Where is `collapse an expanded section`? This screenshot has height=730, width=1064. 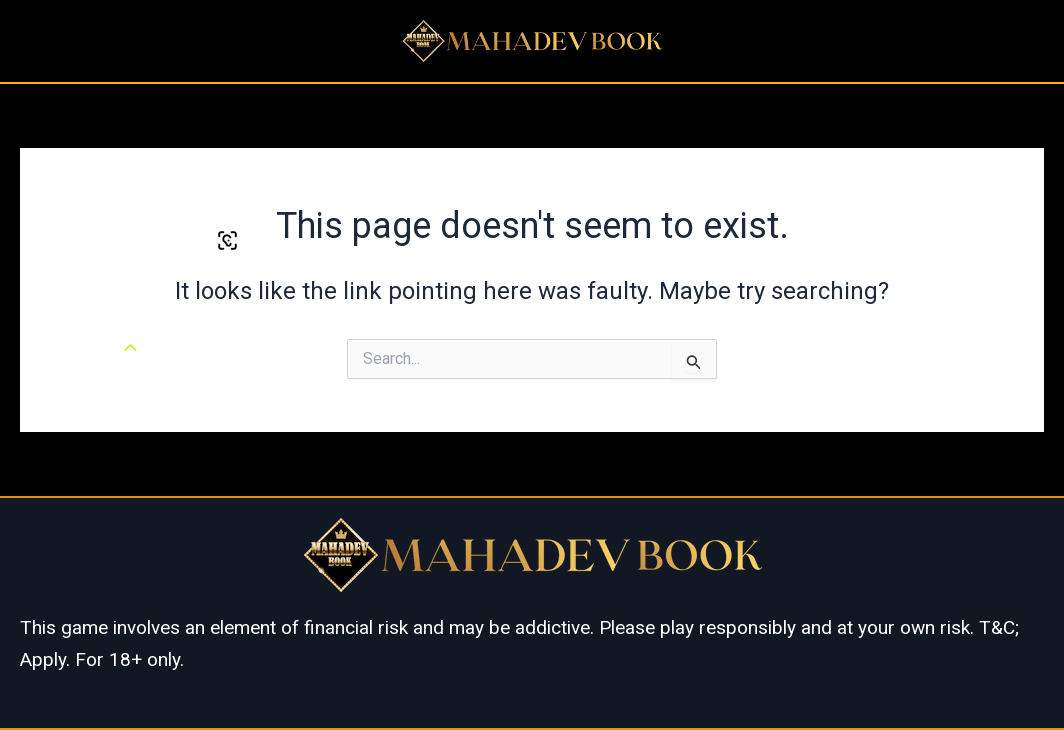 collapse an expanded section is located at coordinates (130, 347).